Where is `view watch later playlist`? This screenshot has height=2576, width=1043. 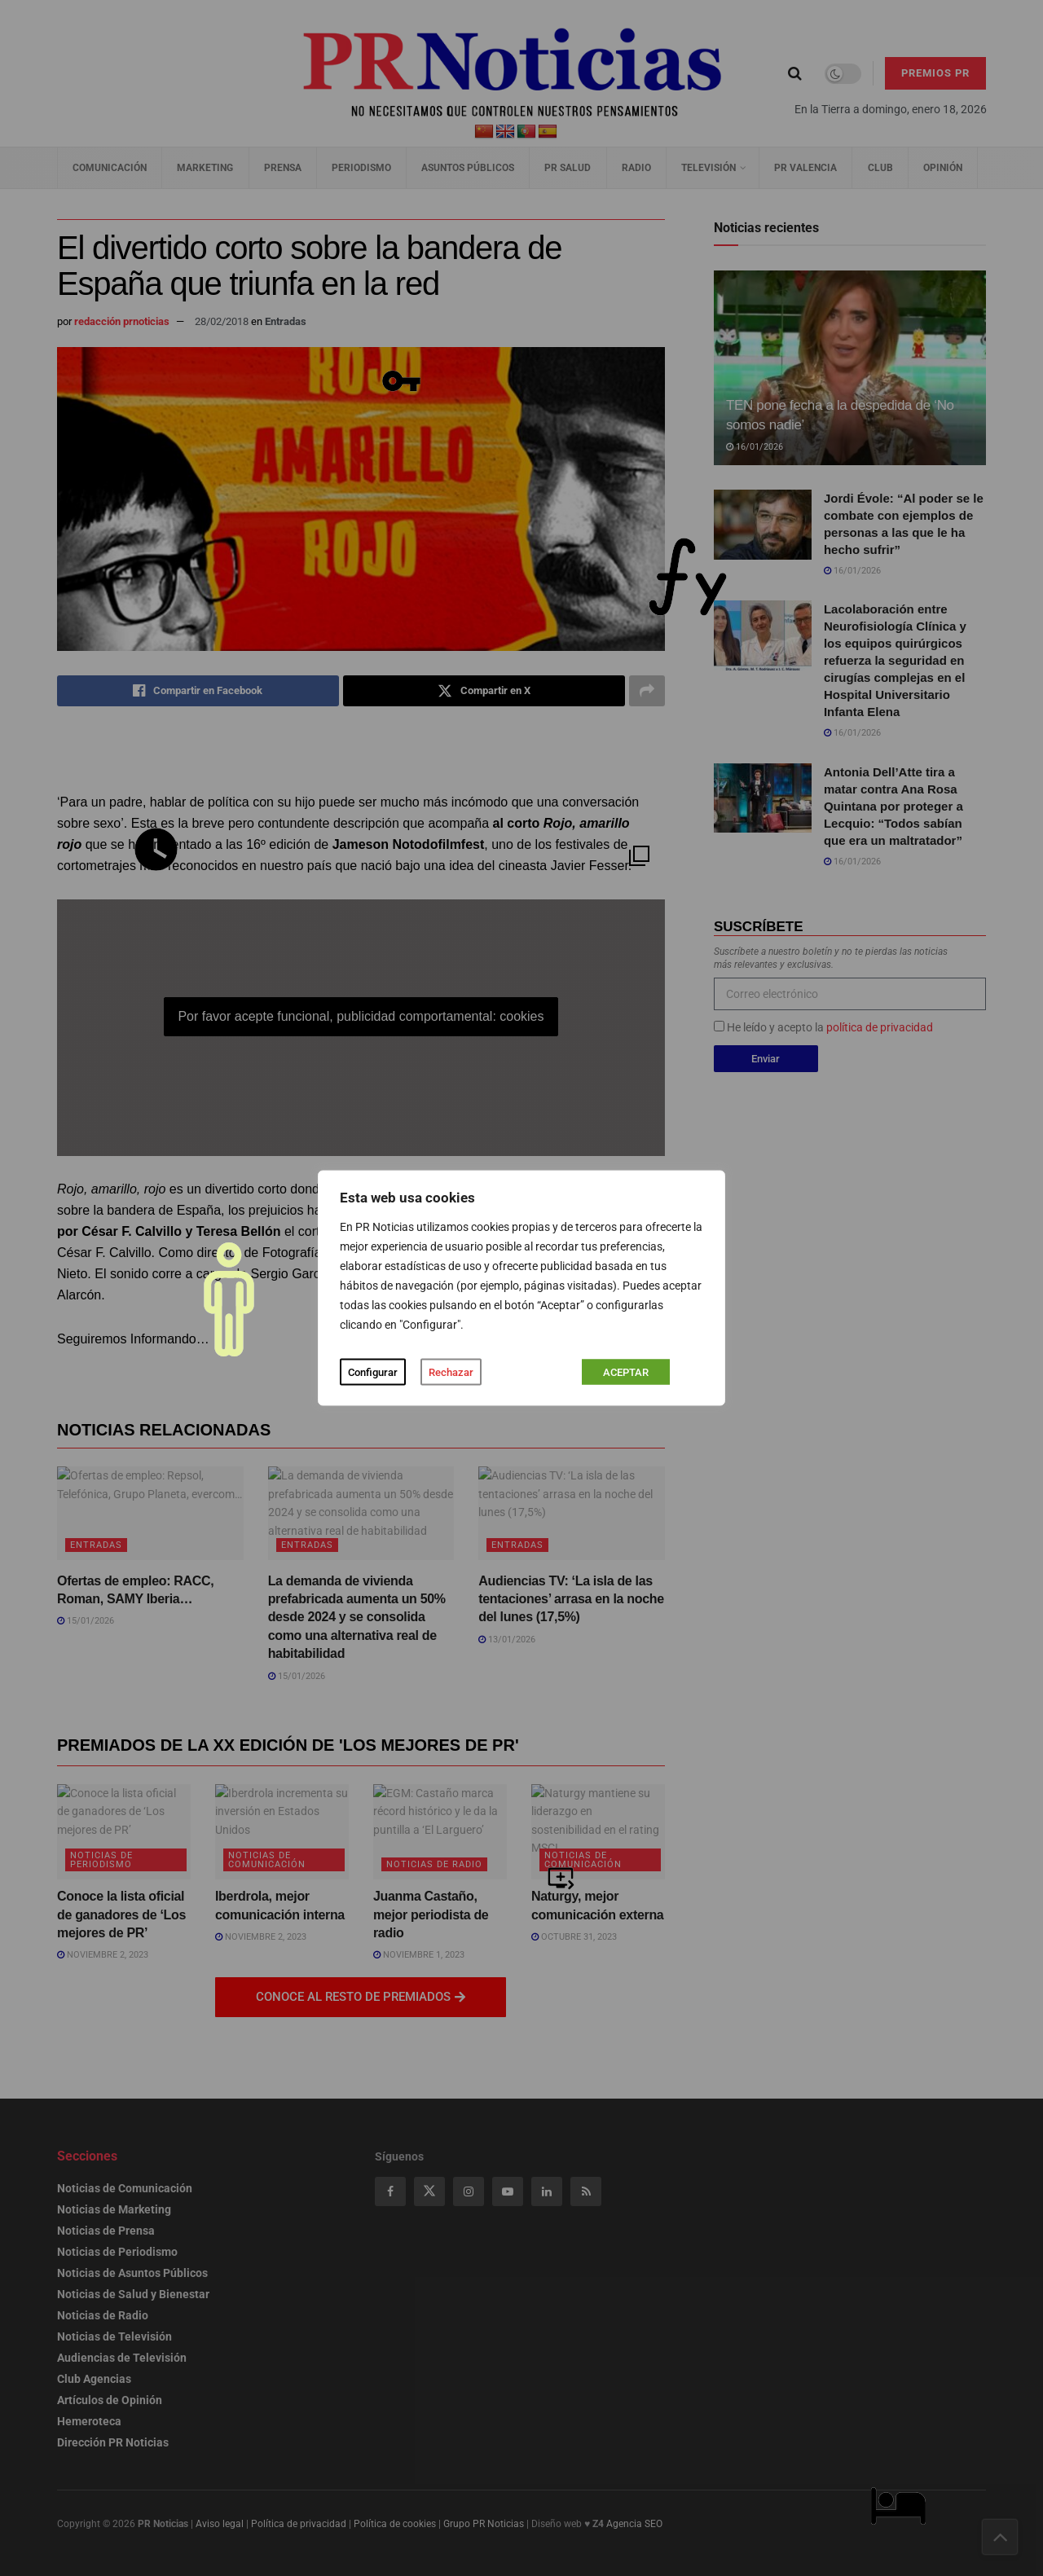
view watch later playlist is located at coordinates (156, 849).